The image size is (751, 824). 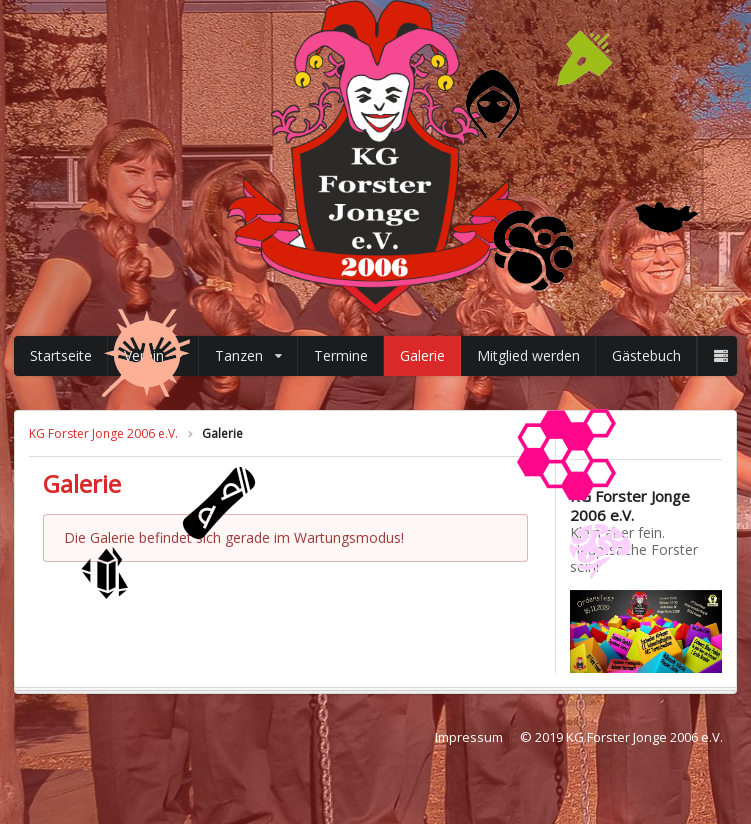 What do you see at coordinates (493, 104) in the screenshot?
I see `select rogue or stealth character class` at bounding box center [493, 104].